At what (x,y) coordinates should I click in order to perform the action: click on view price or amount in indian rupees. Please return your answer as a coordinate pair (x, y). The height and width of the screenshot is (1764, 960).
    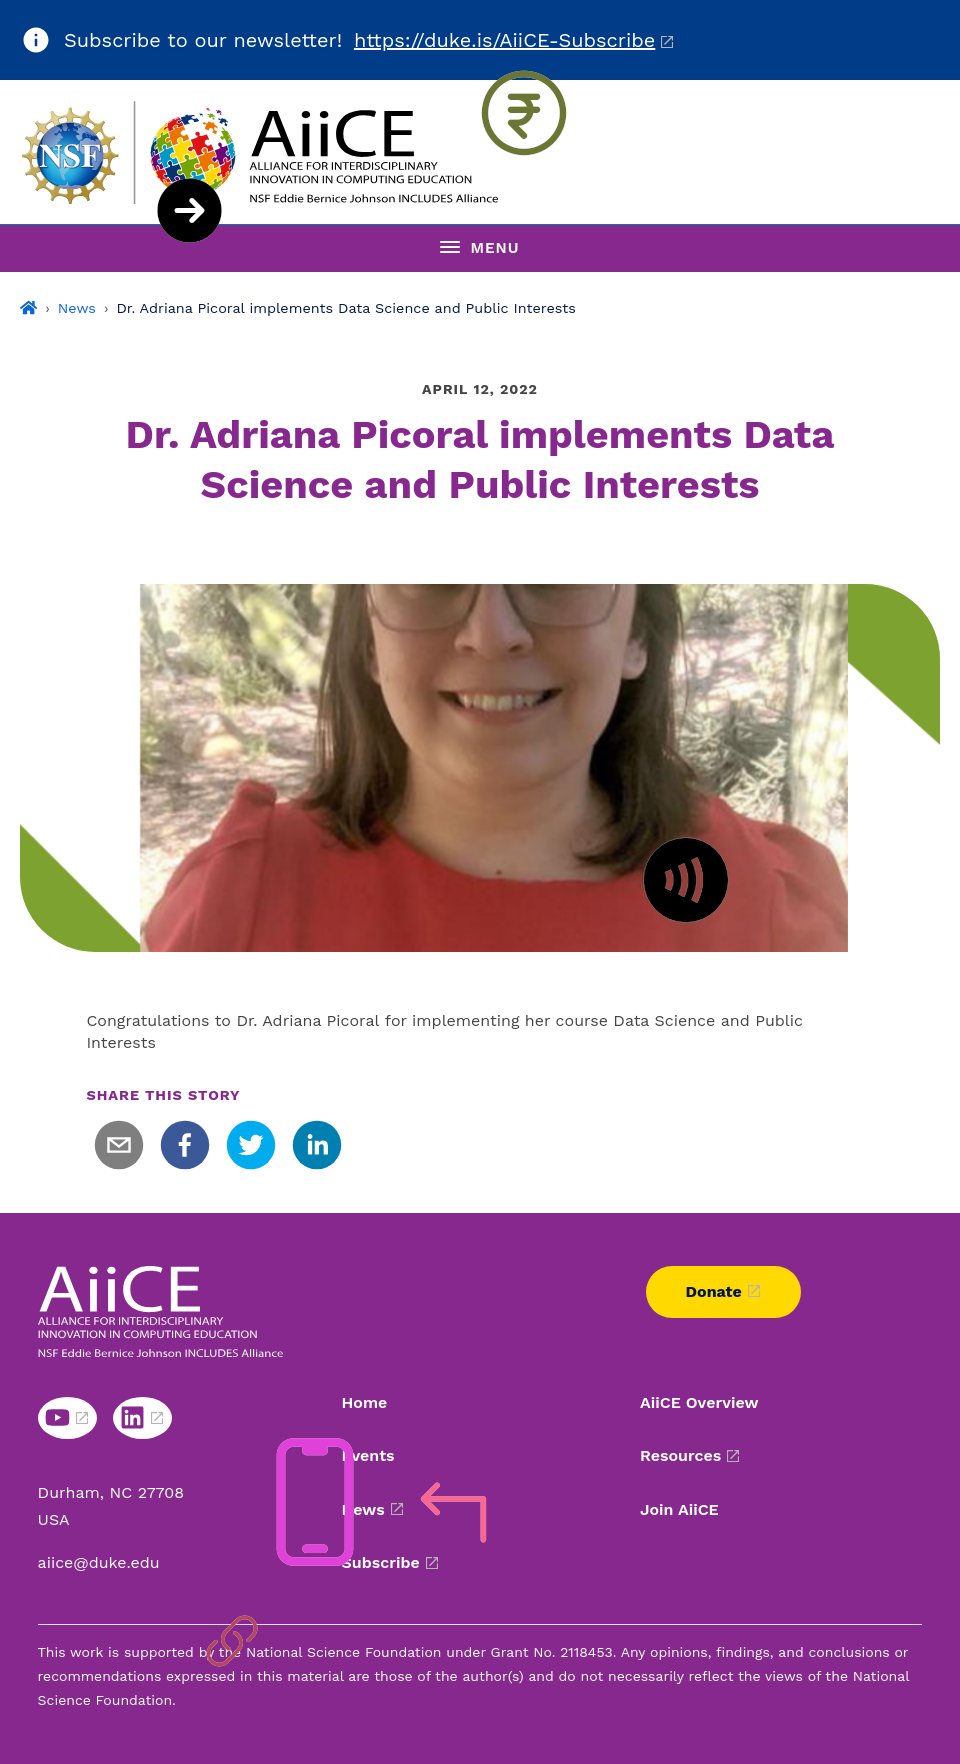
    Looking at the image, I should click on (524, 113).